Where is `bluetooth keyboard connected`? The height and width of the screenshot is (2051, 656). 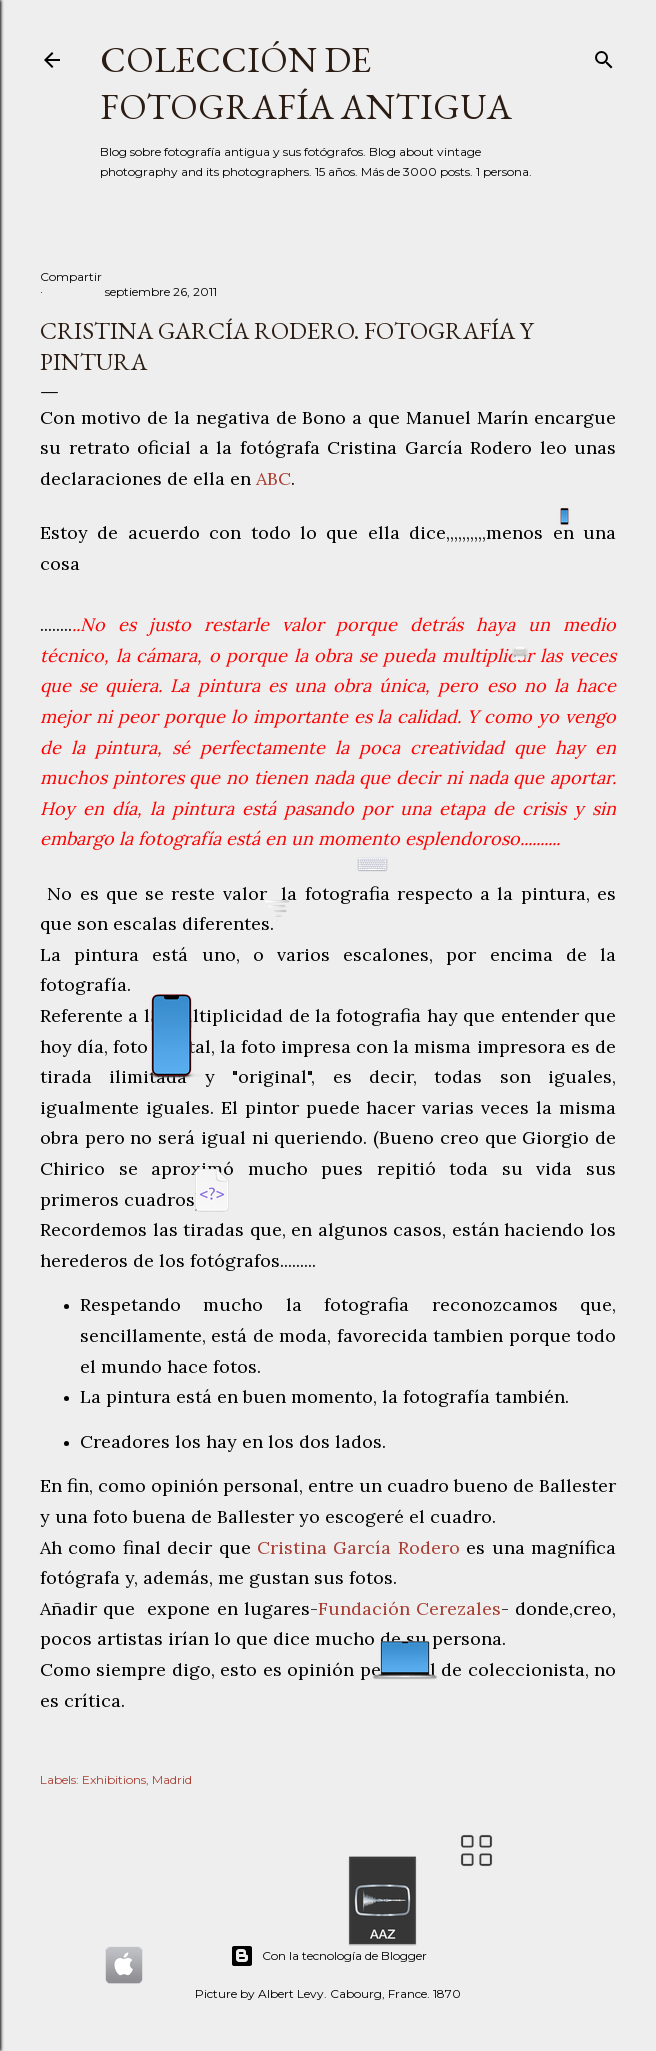 bluetooth keyboard connected is located at coordinates (372, 864).